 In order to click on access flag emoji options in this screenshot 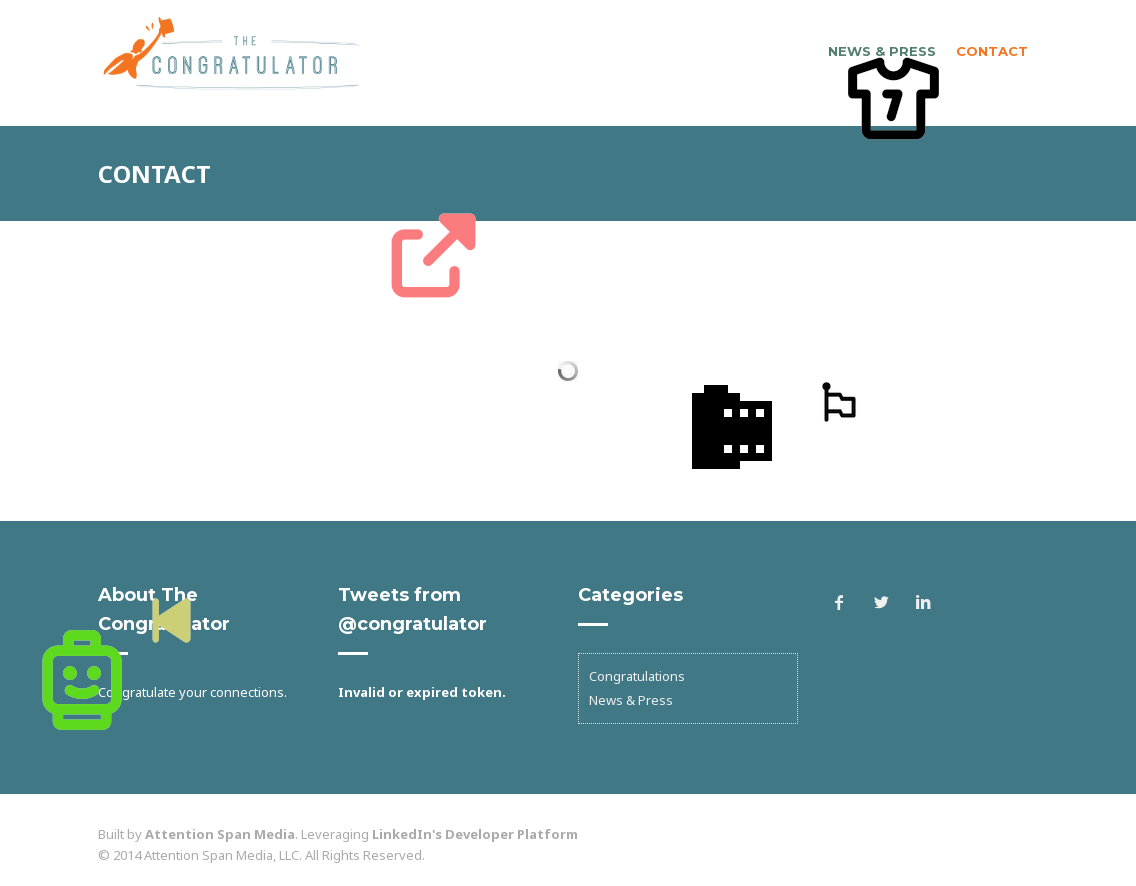, I will do `click(839, 403)`.